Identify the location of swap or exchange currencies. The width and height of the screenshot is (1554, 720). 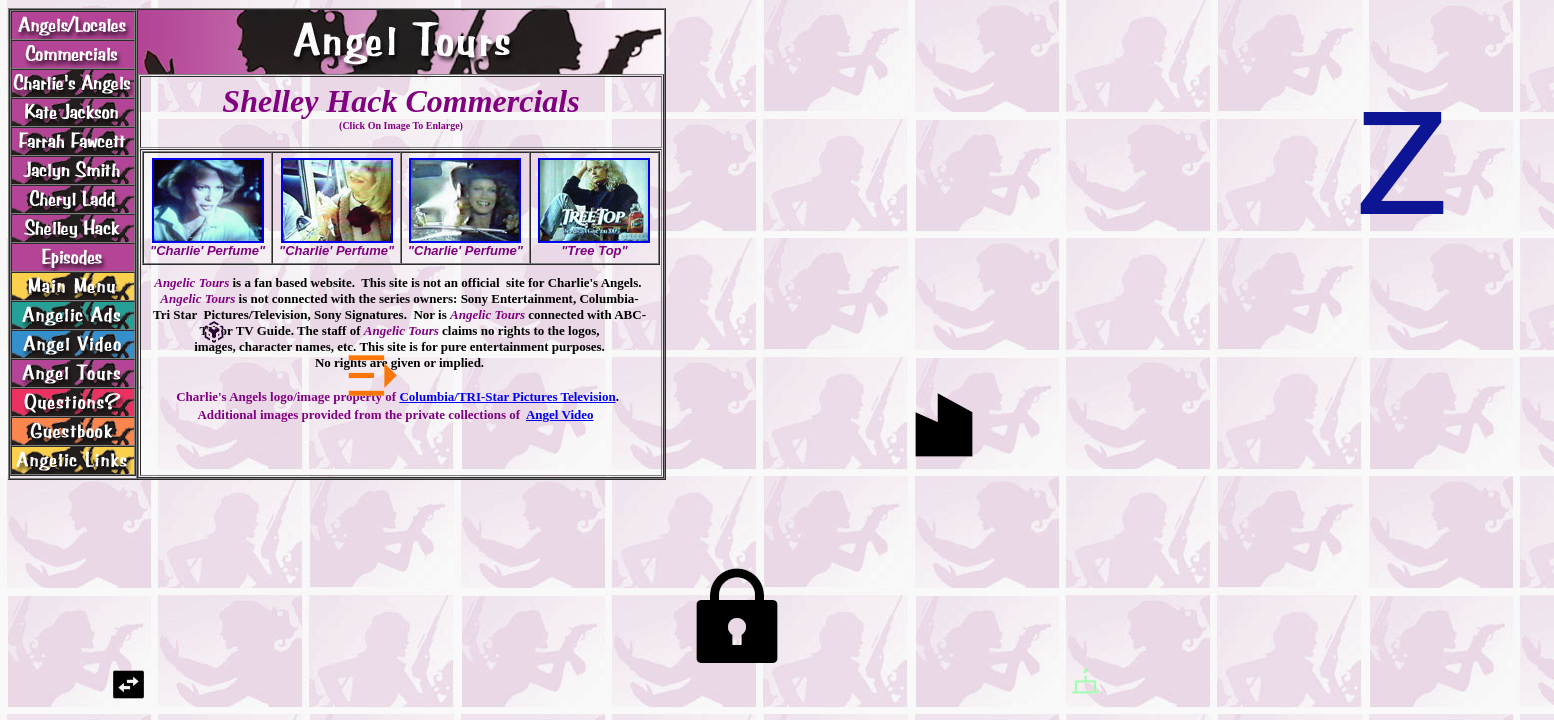
(128, 684).